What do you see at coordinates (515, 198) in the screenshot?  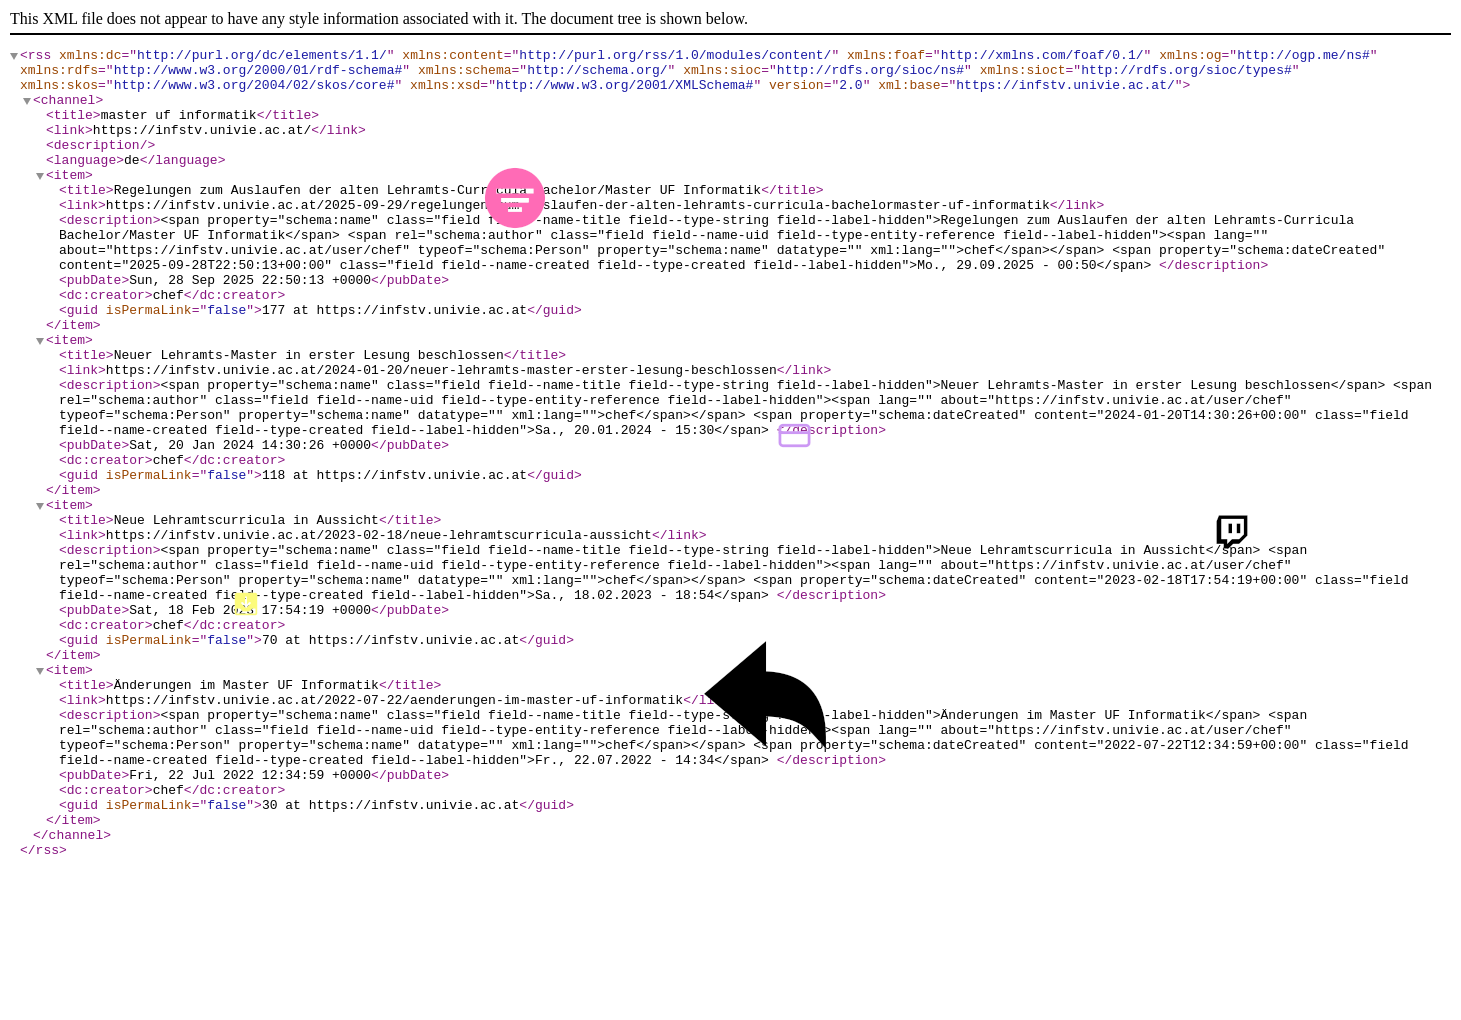 I see `filter or sort content` at bounding box center [515, 198].